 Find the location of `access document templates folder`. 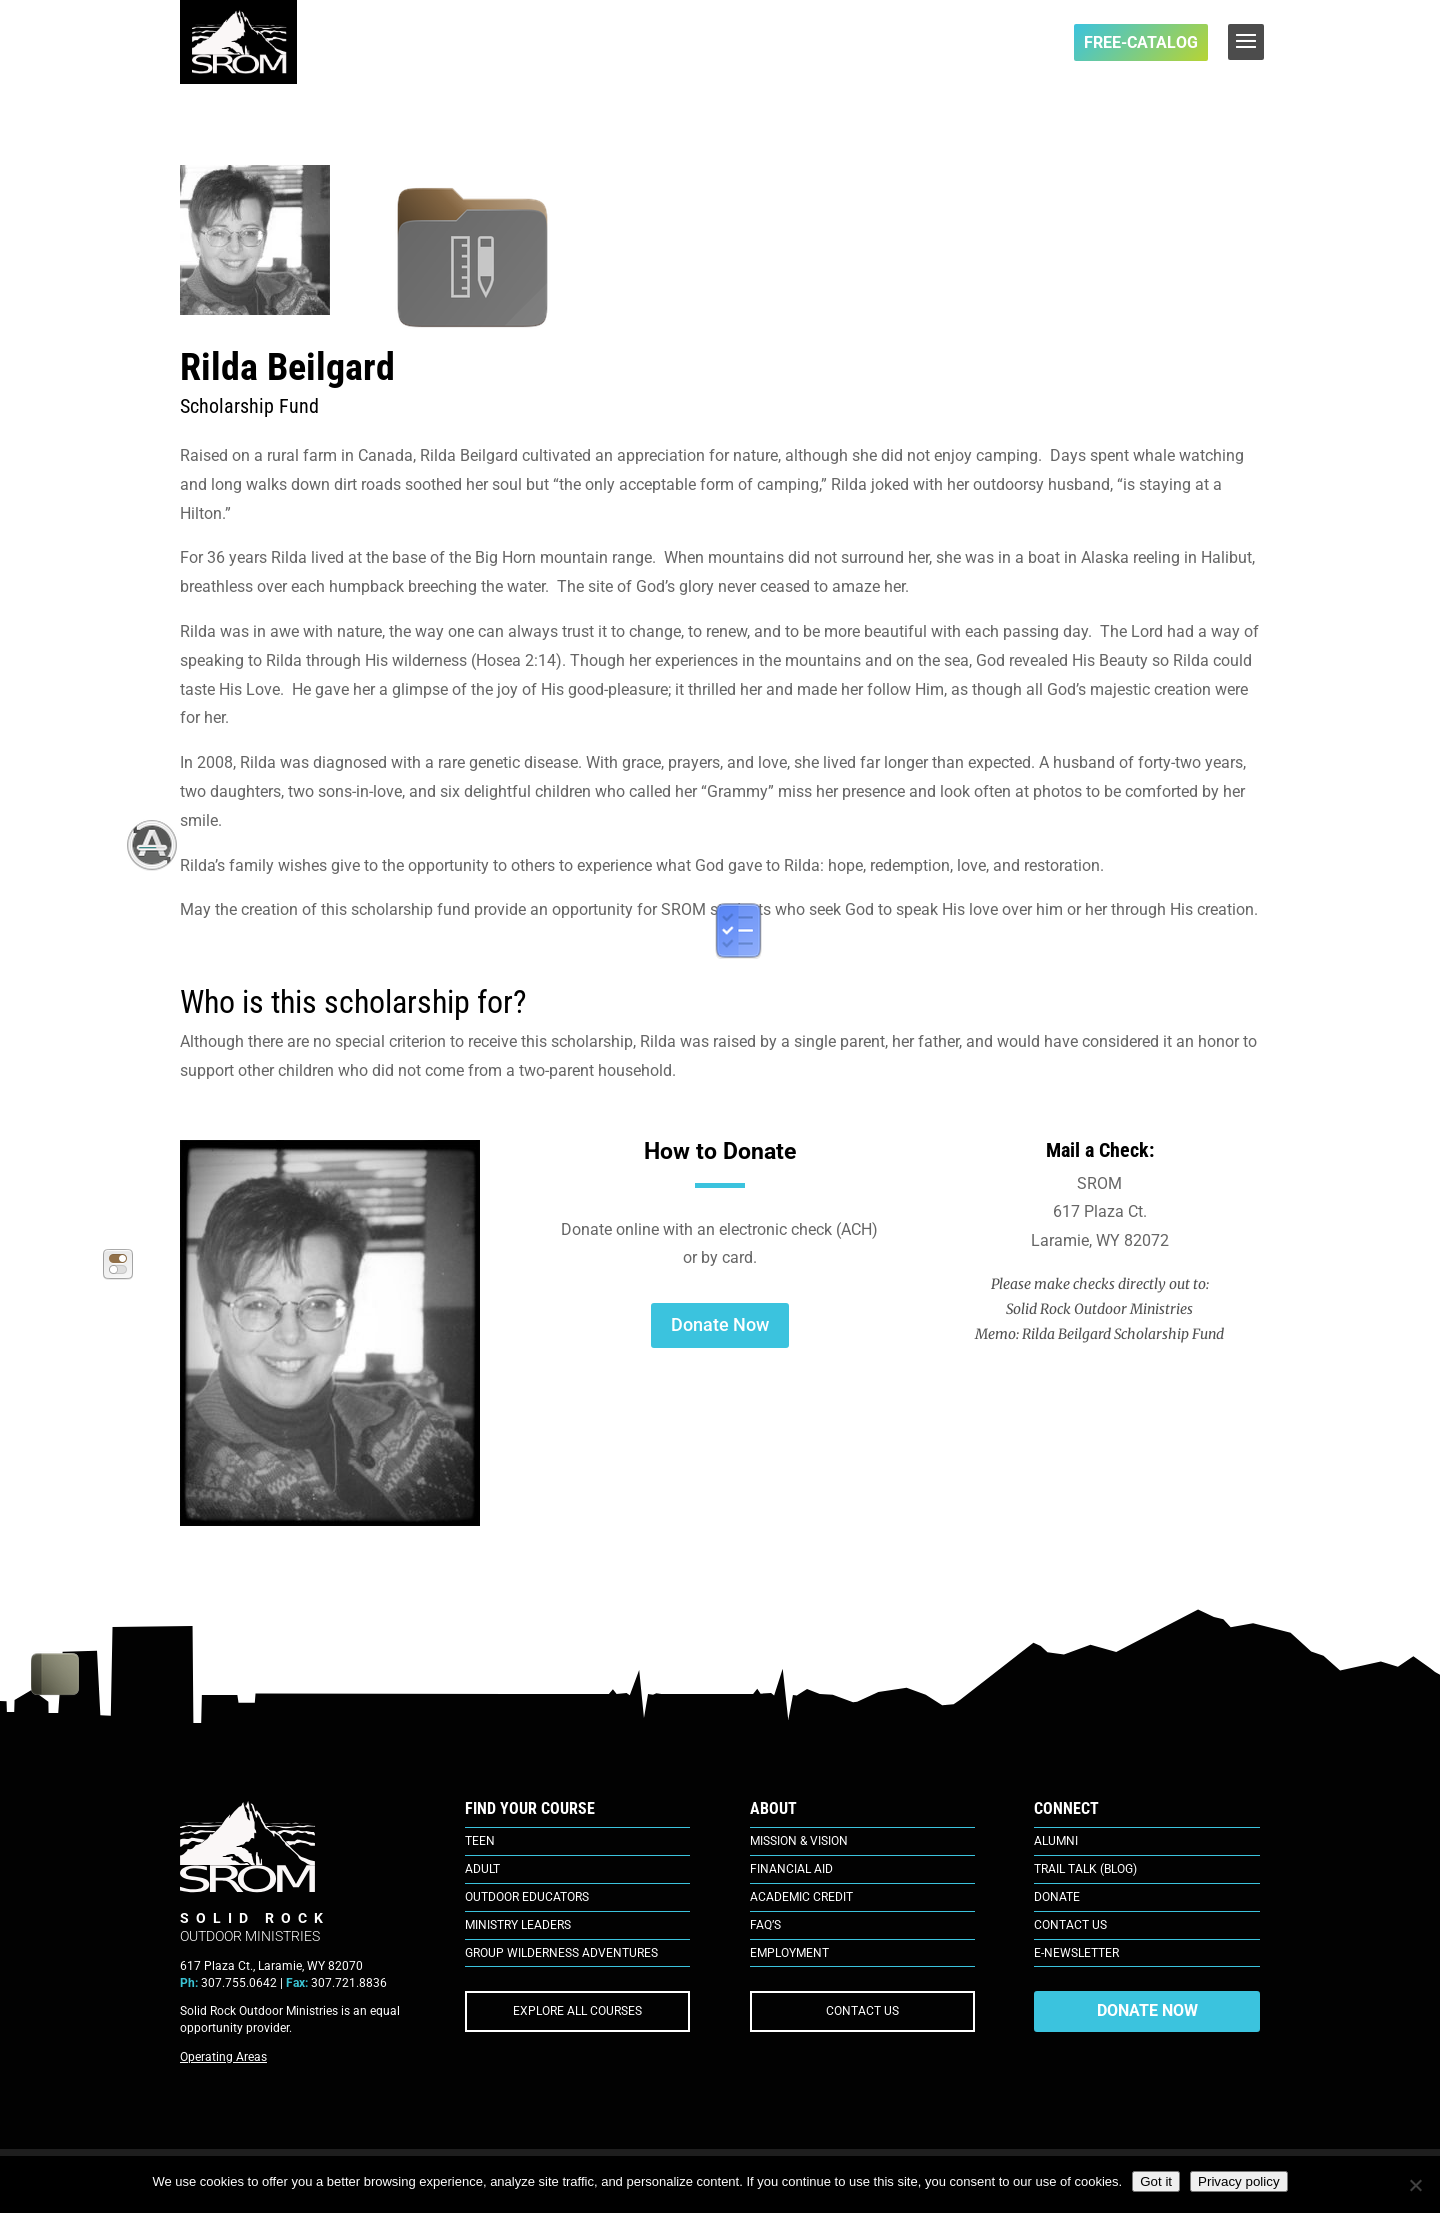

access document templates folder is located at coordinates (472, 257).